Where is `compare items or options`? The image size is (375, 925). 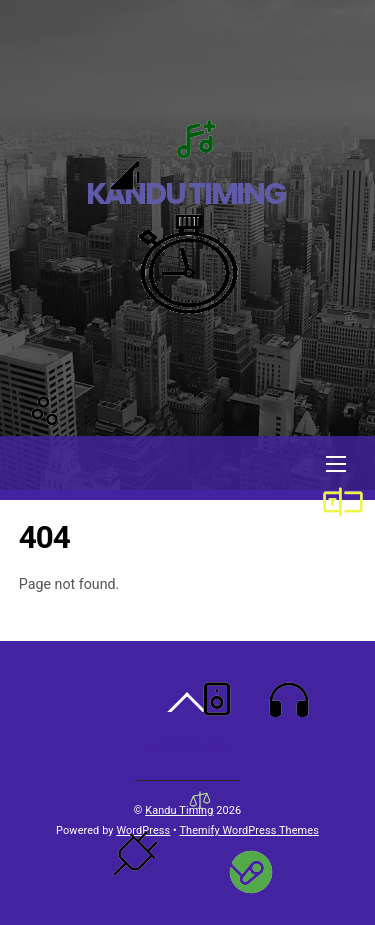
compare items or options is located at coordinates (200, 800).